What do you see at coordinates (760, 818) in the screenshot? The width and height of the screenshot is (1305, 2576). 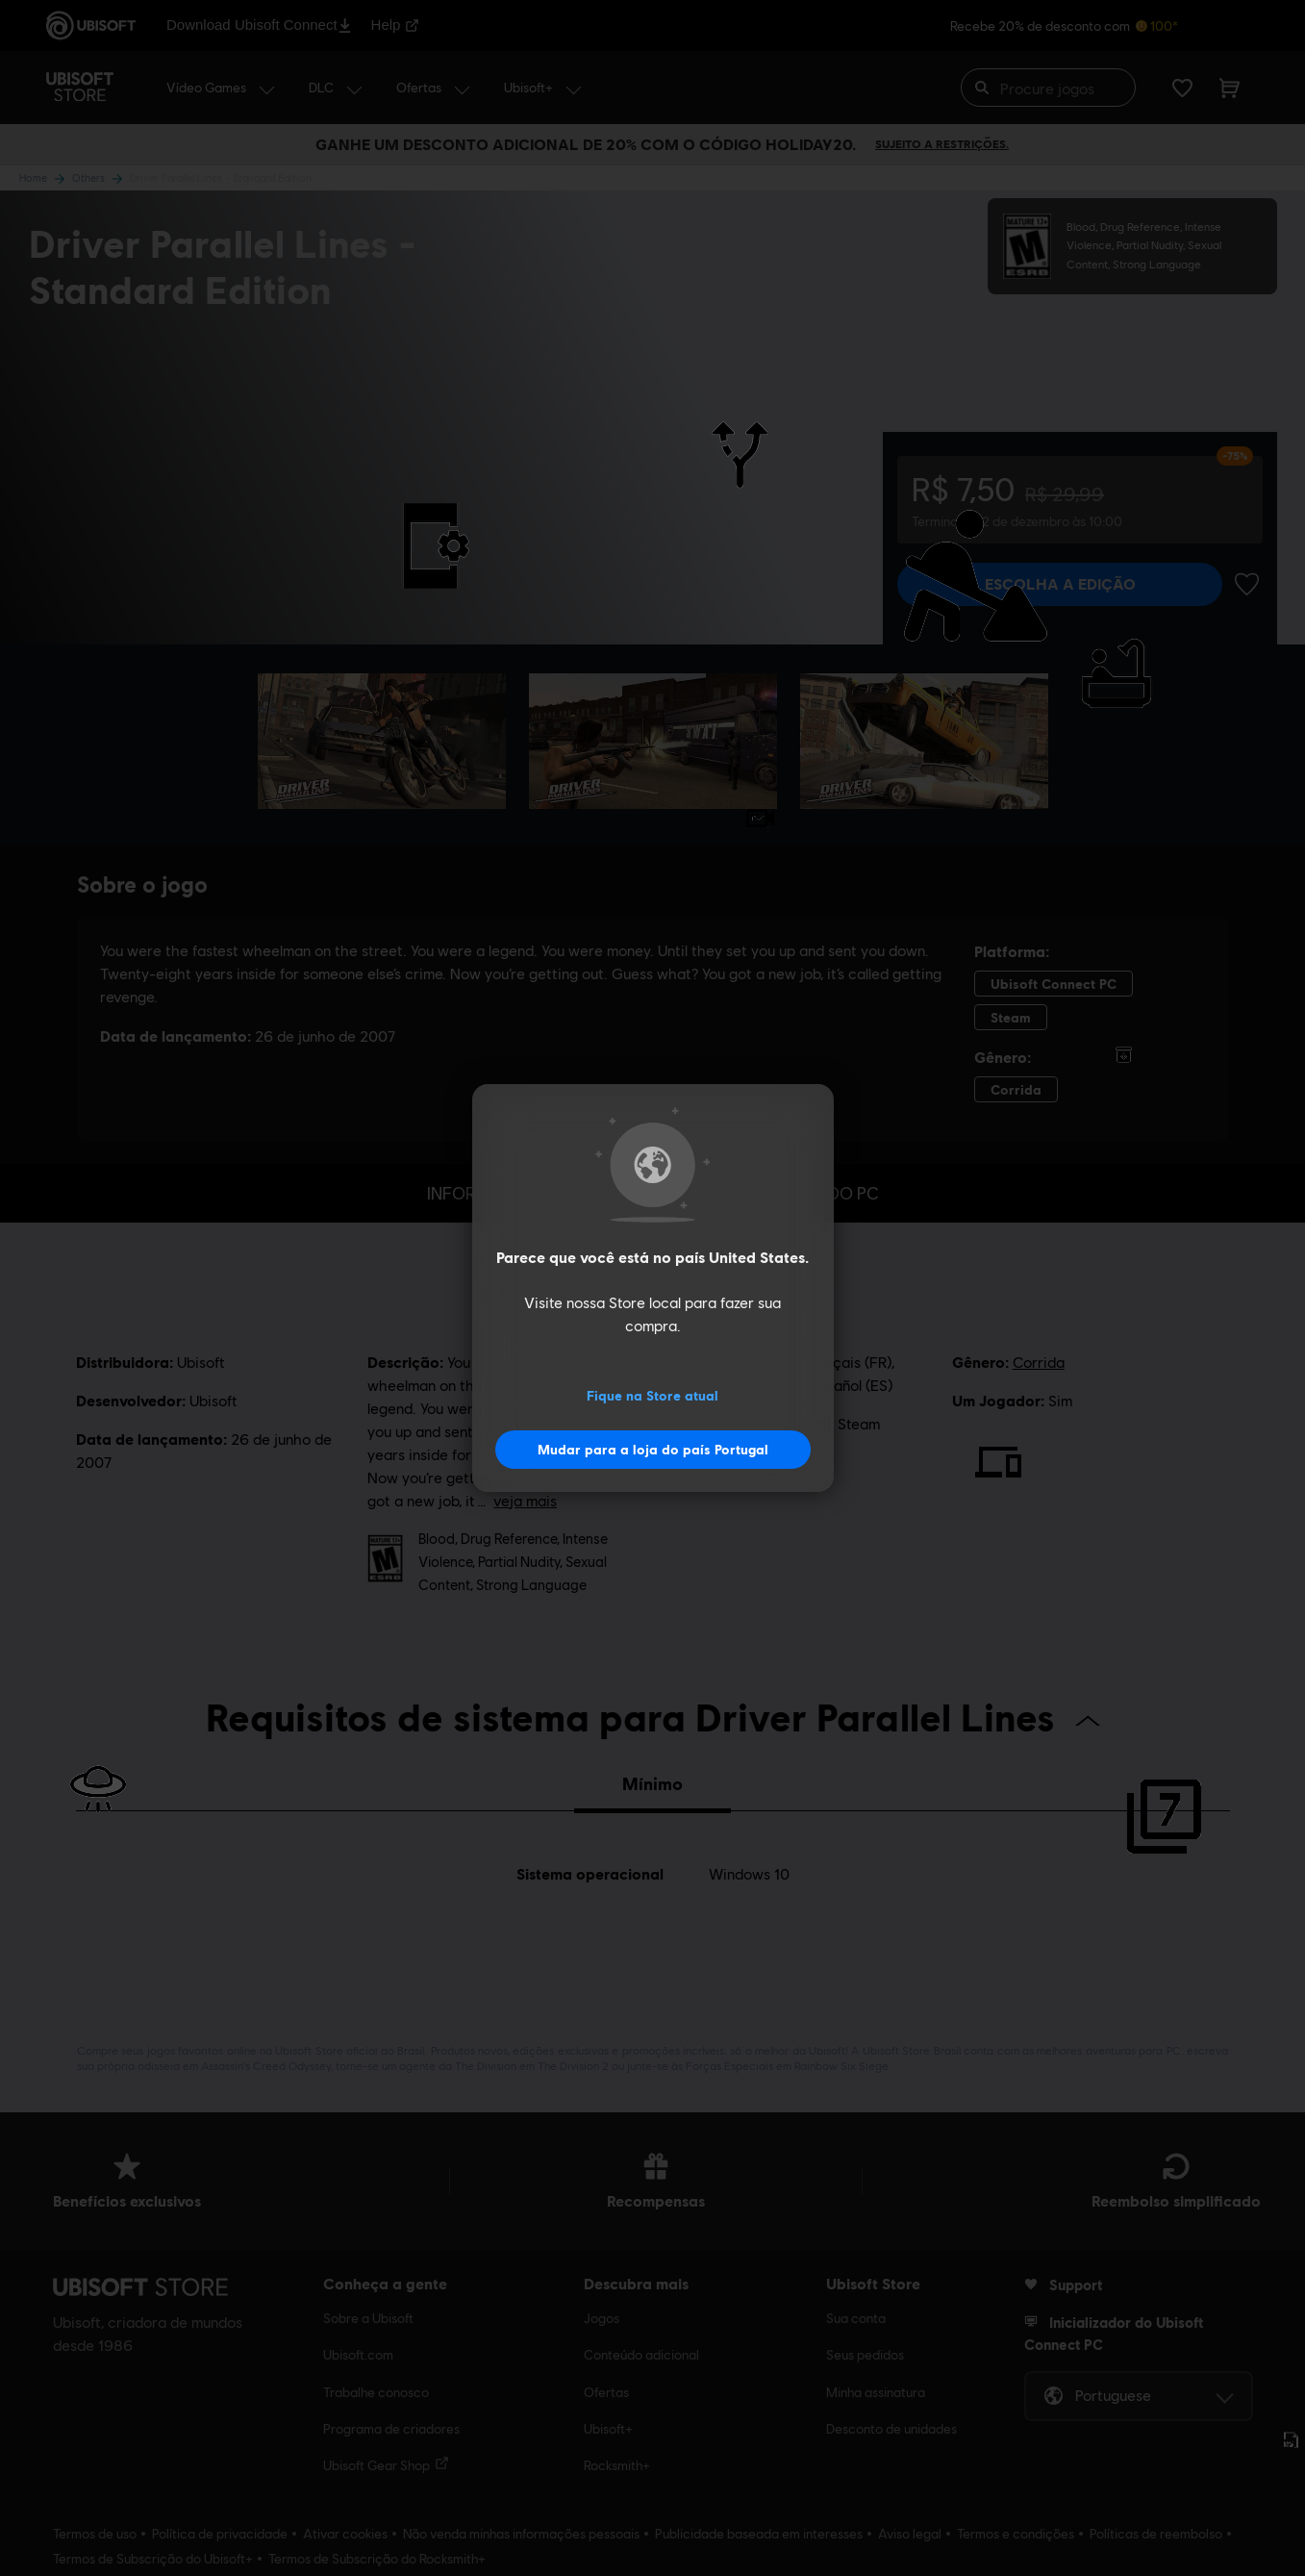 I see `indicates a missed video call` at bounding box center [760, 818].